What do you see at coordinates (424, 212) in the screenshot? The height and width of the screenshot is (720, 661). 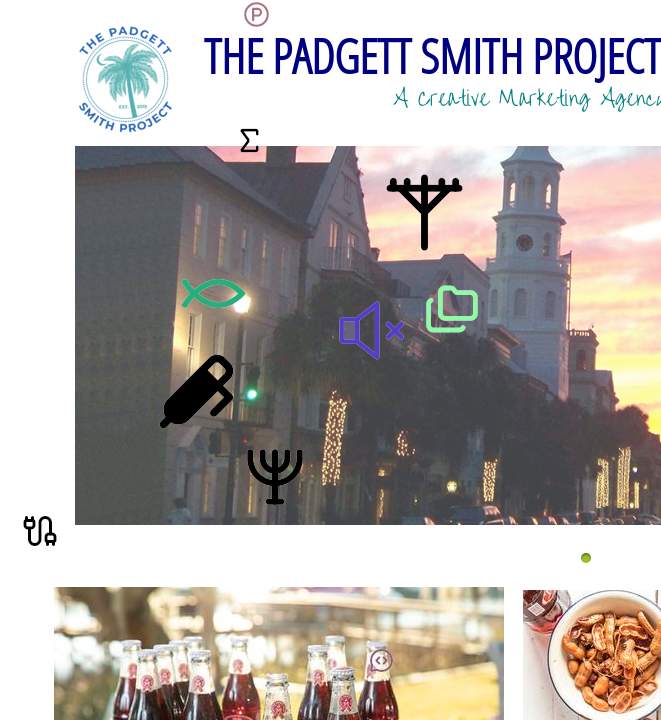 I see `indicates electrical or power utilities` at bounding box center [424, 212].